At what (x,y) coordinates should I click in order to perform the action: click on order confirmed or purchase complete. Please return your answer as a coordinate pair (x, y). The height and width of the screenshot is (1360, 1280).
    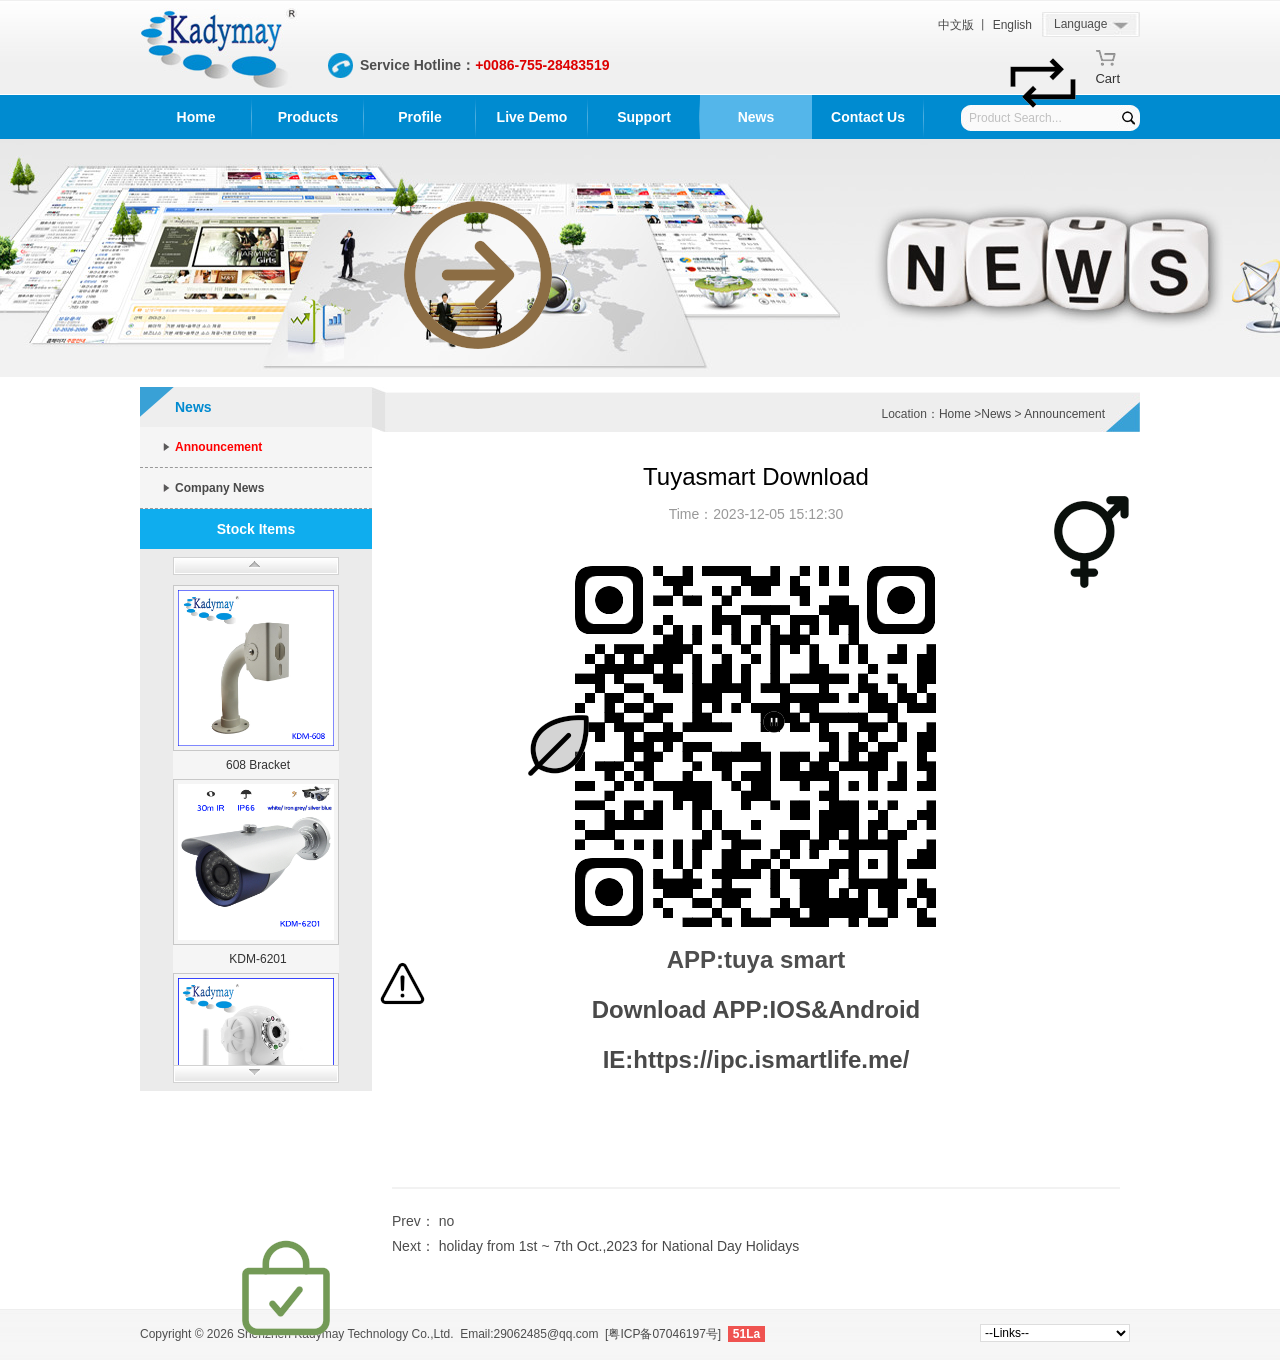
    Looking at the image, I should click on (286, 1288).